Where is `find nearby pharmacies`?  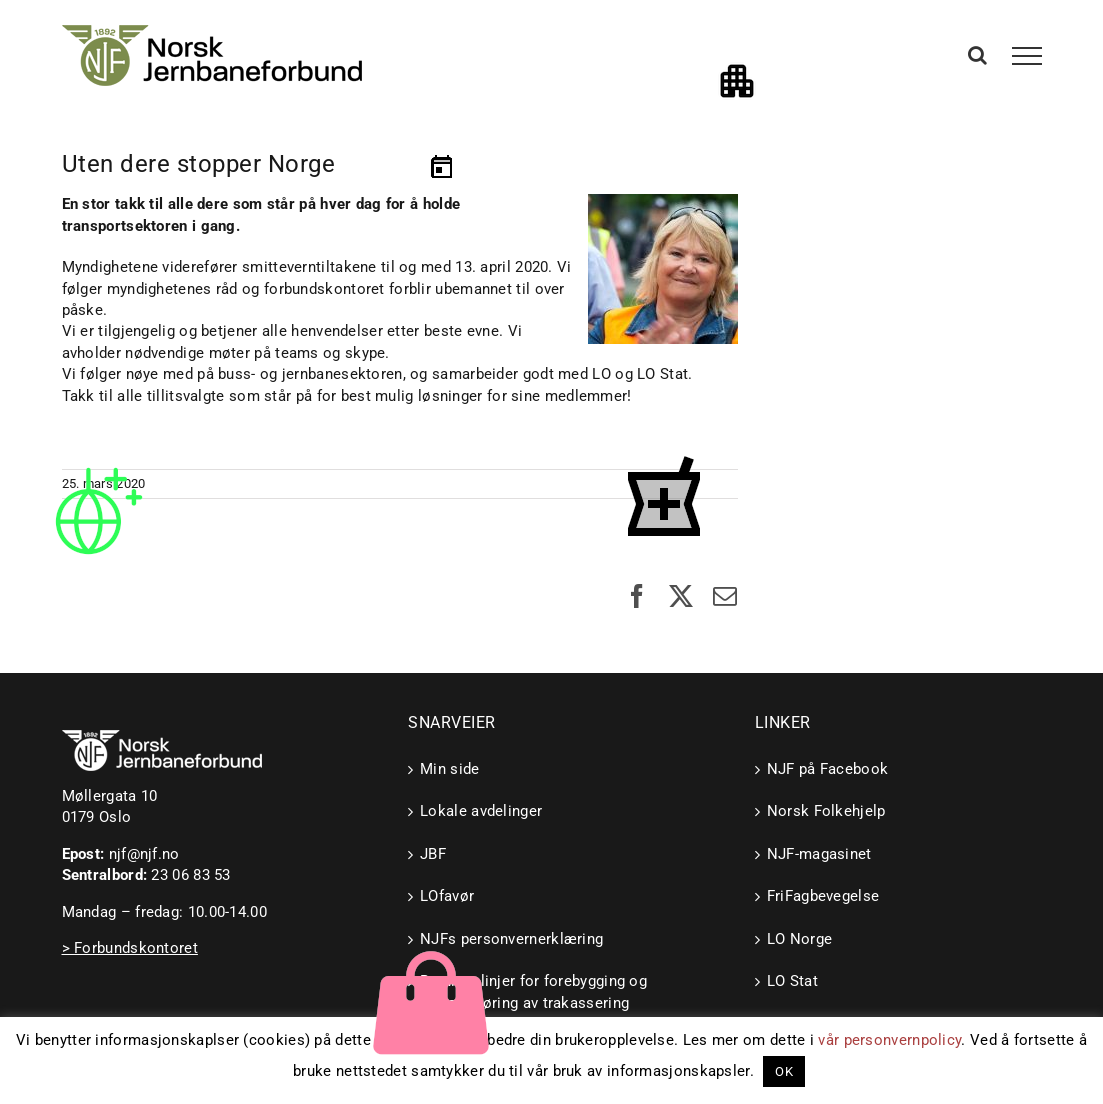
find nearby pharmacies is located at coordinates (664, 500).